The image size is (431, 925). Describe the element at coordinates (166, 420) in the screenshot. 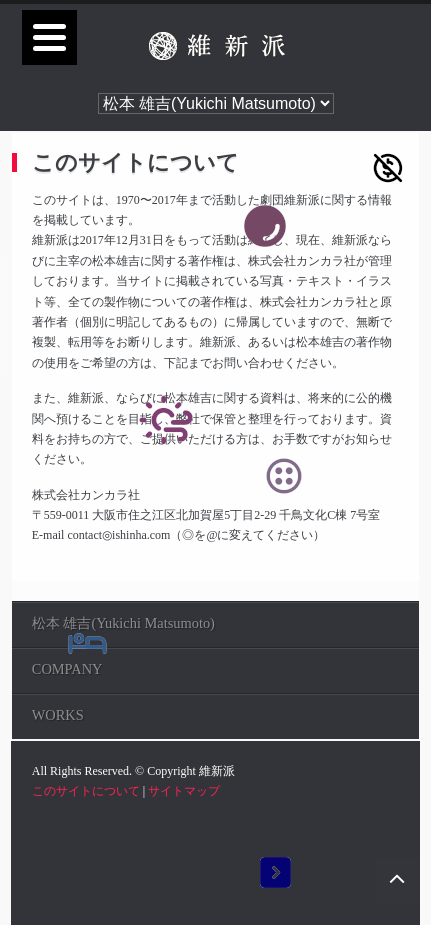

I see `view current weather conditions` at that location.